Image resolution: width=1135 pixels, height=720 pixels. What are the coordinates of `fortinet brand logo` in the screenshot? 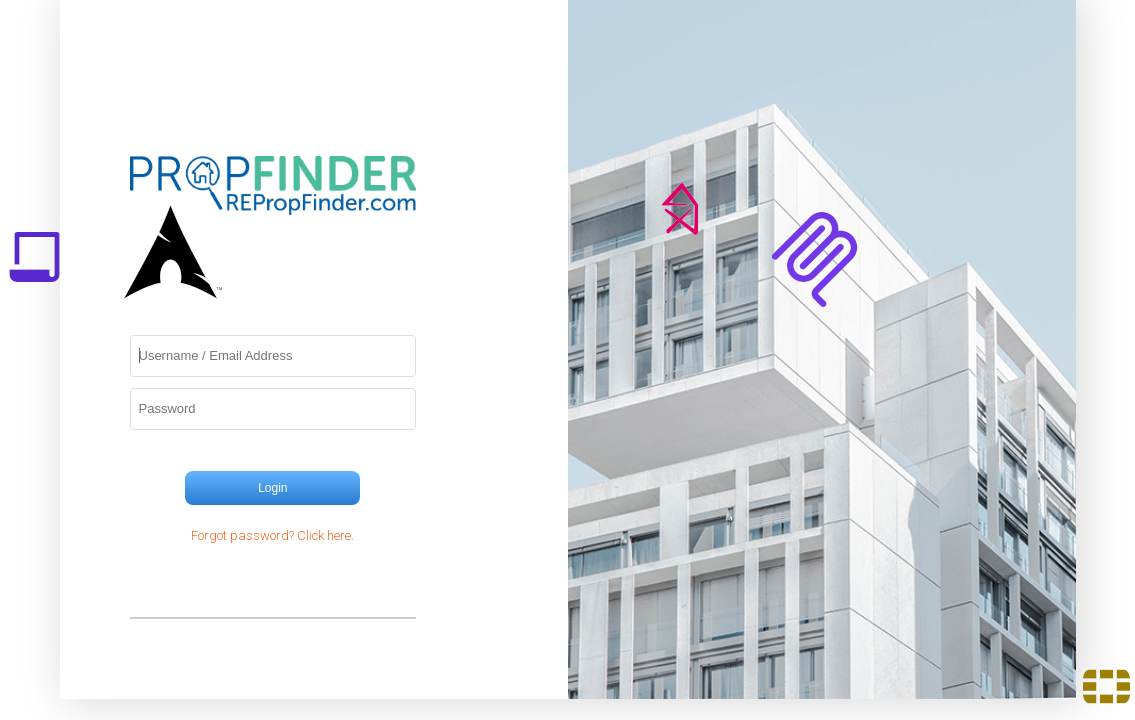 It's located at (1106, 686).